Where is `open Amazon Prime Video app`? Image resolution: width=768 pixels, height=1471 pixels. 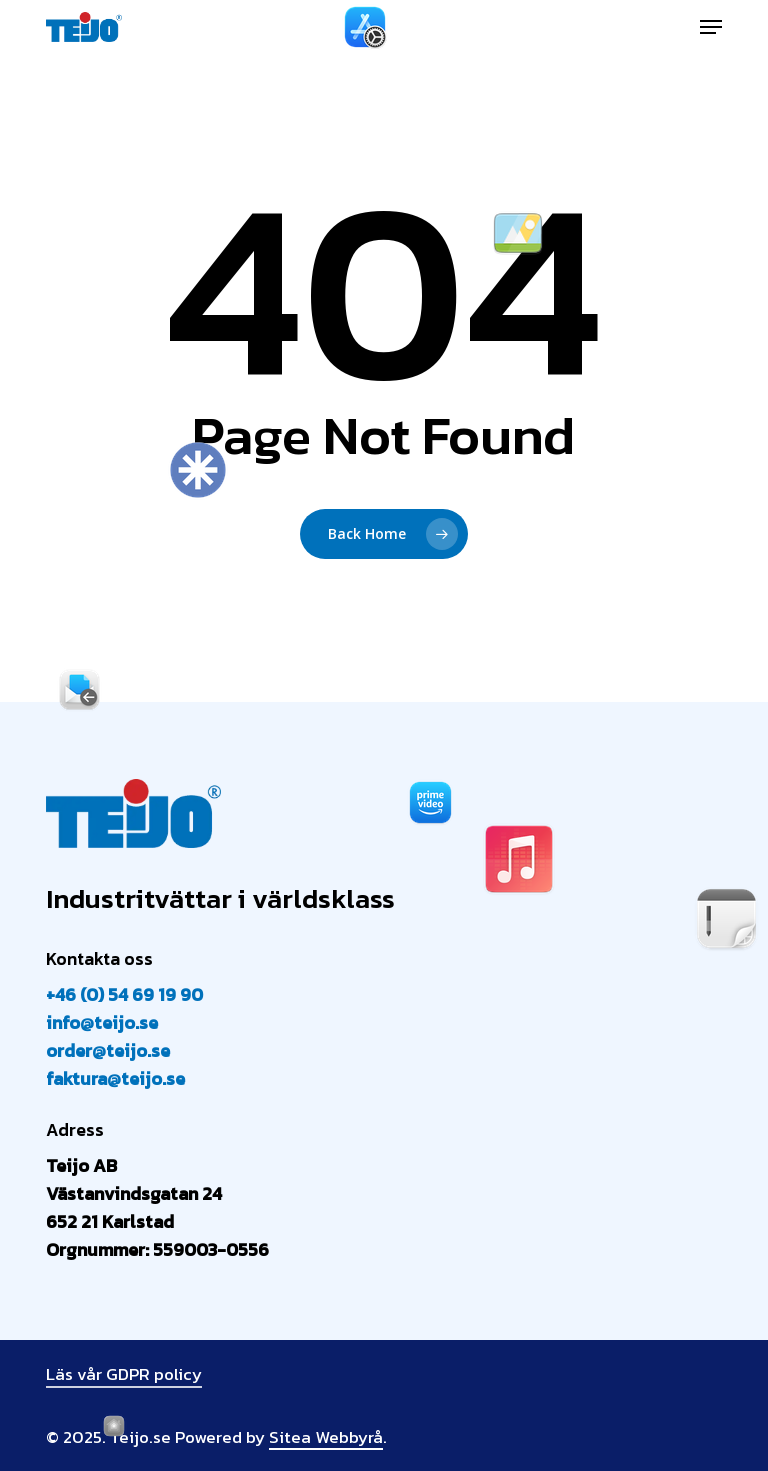
open Amazon Prime Video app is located at coordinates (430, 802).